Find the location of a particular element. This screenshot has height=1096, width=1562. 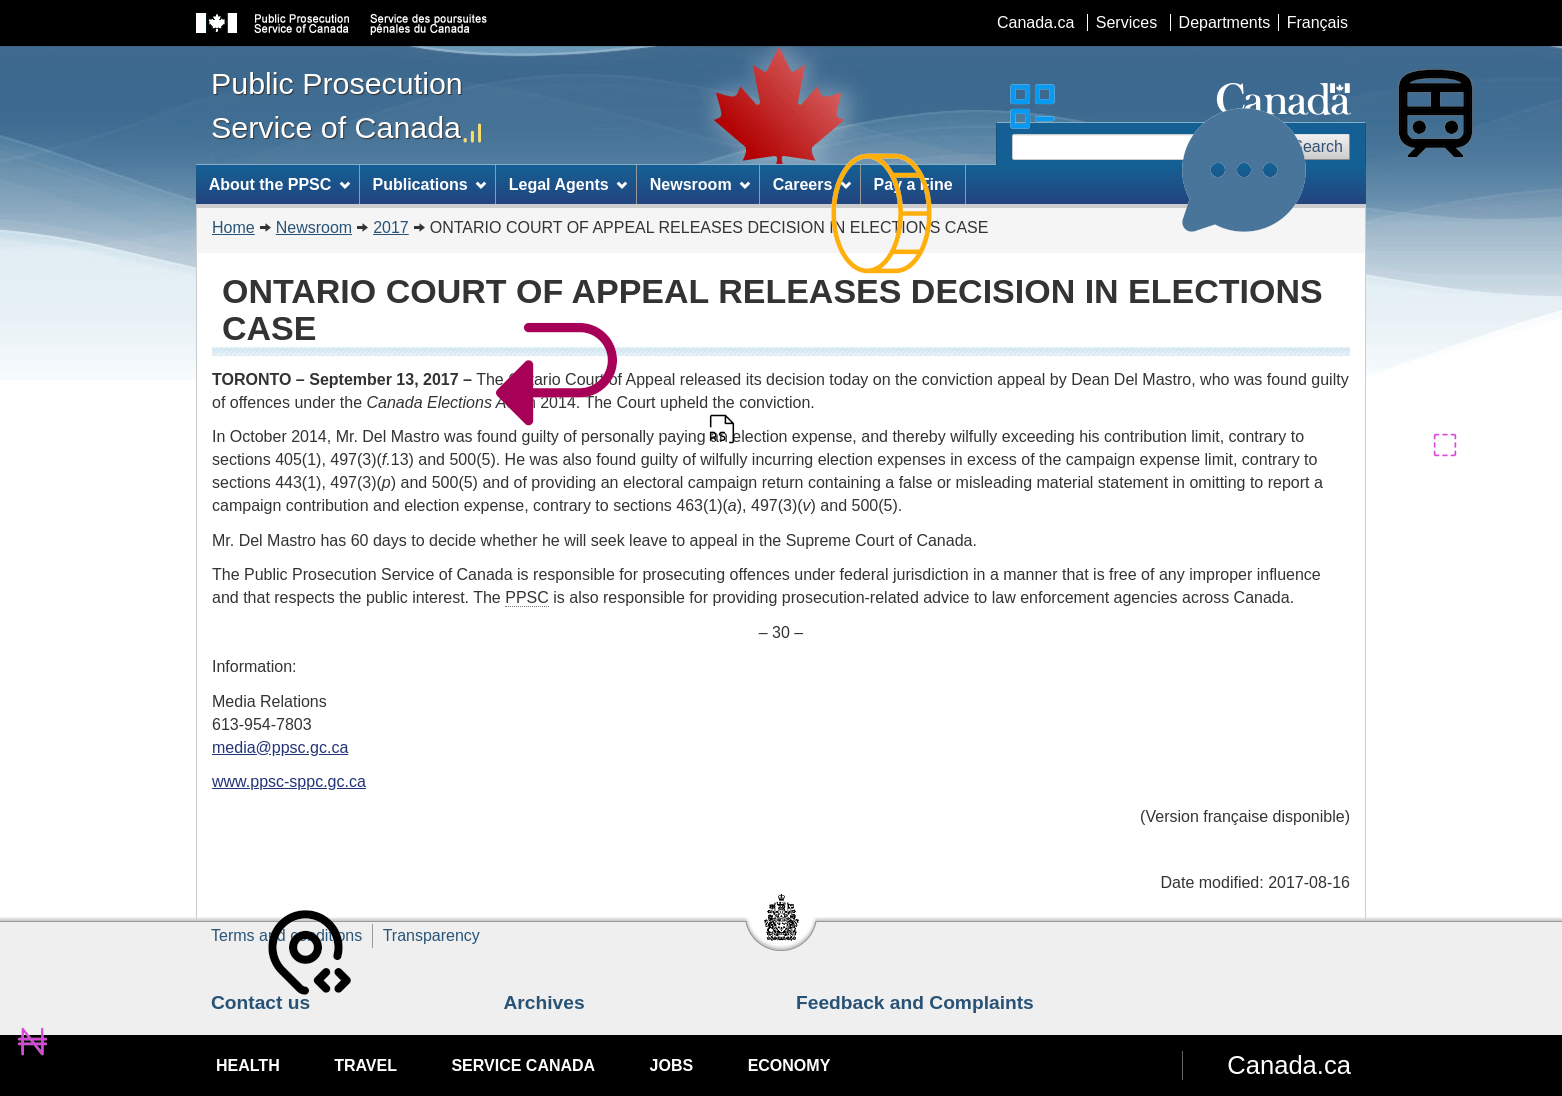

nigerian naira currency symbol is located at coordinates (32, 1041).